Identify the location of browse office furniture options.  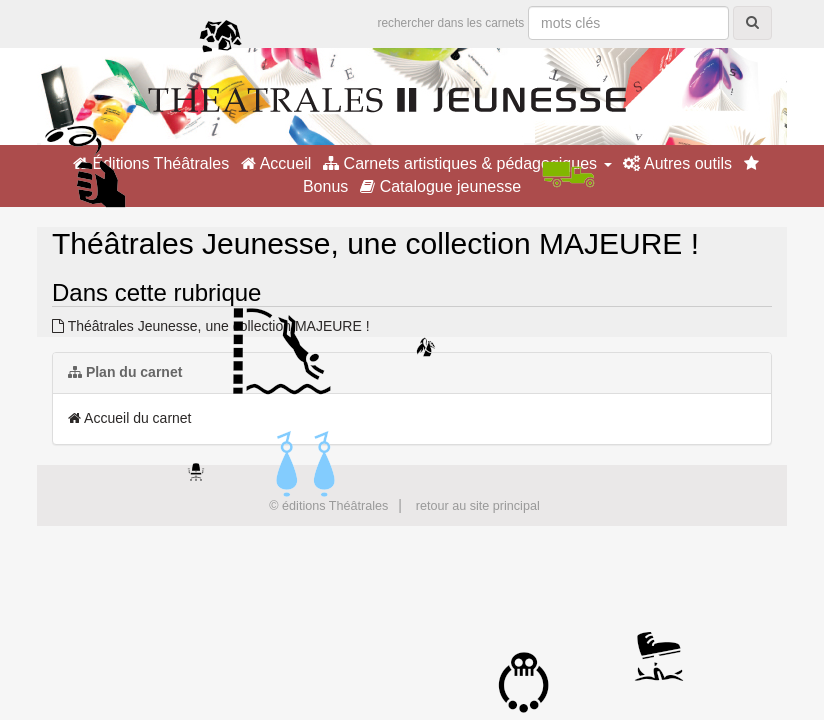
(196, 472).